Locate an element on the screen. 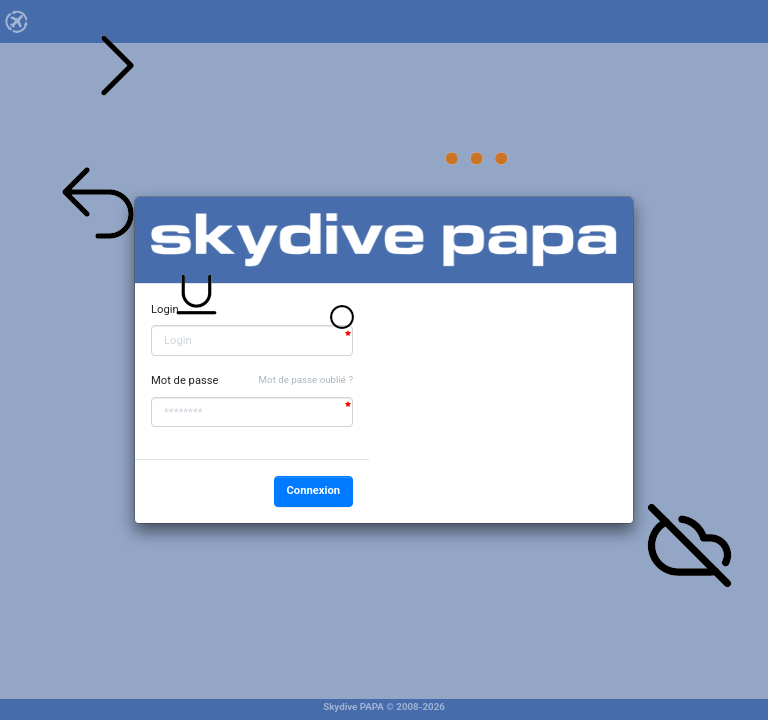 This screenshot has width=768, height=720. indicates offline or disconnected from cloud services is located at coordinates (689, 545).